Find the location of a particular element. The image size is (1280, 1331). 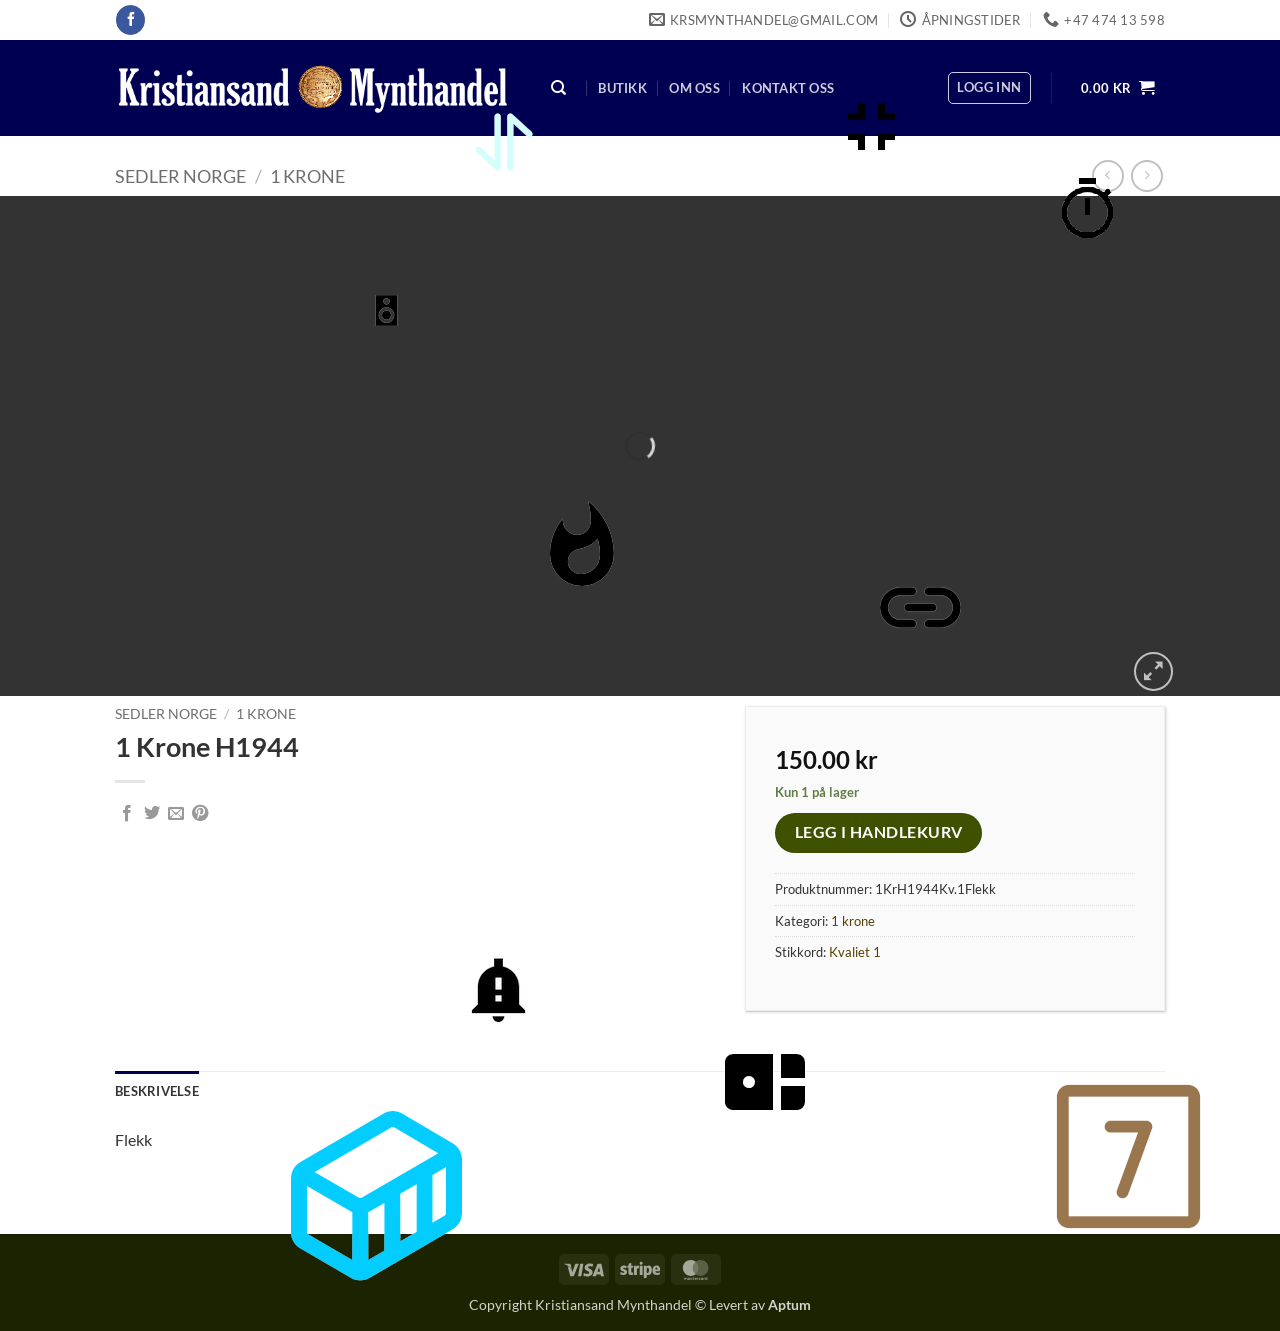

copy or share a link is located at coordinates (920, 607).